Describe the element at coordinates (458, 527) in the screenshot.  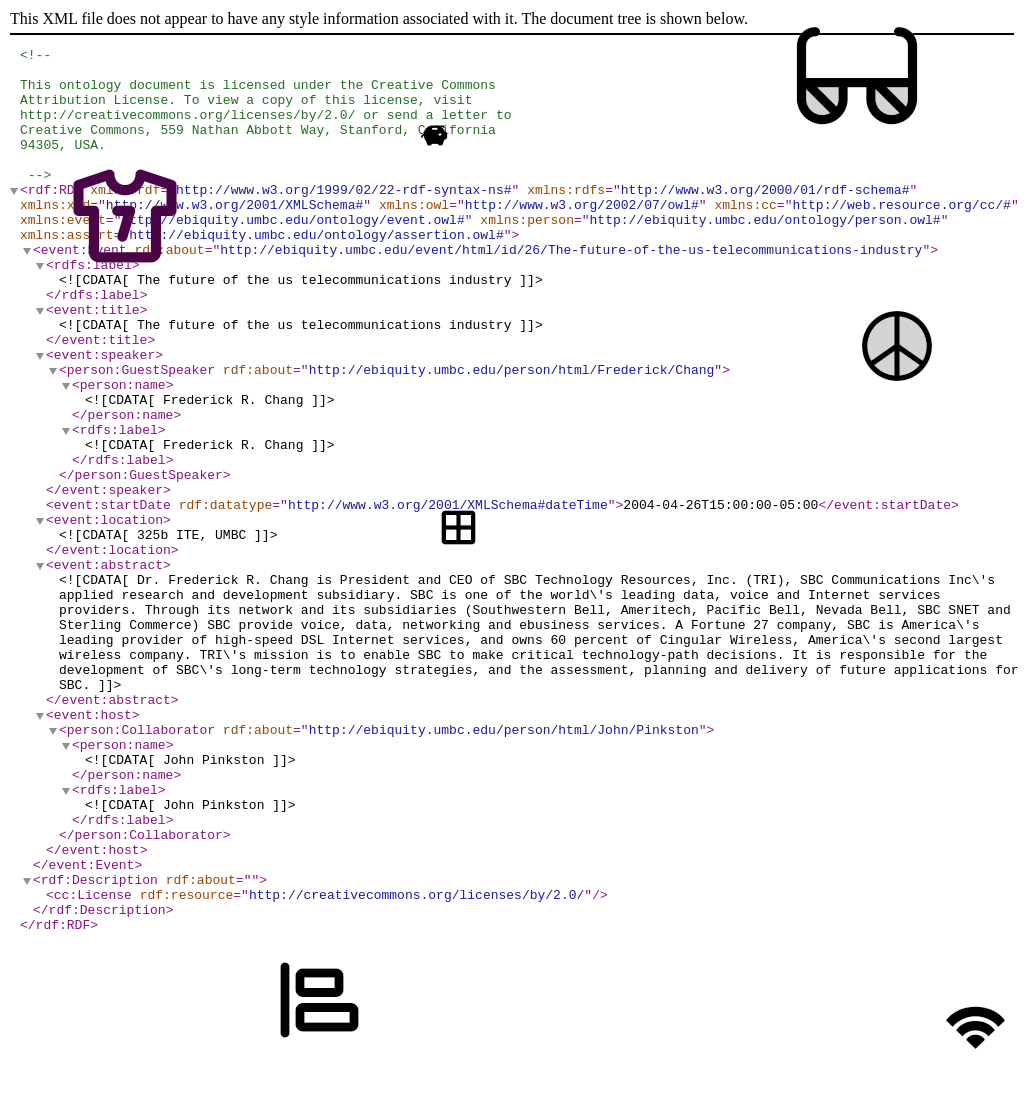
I see `view items in grid layout` at that location.